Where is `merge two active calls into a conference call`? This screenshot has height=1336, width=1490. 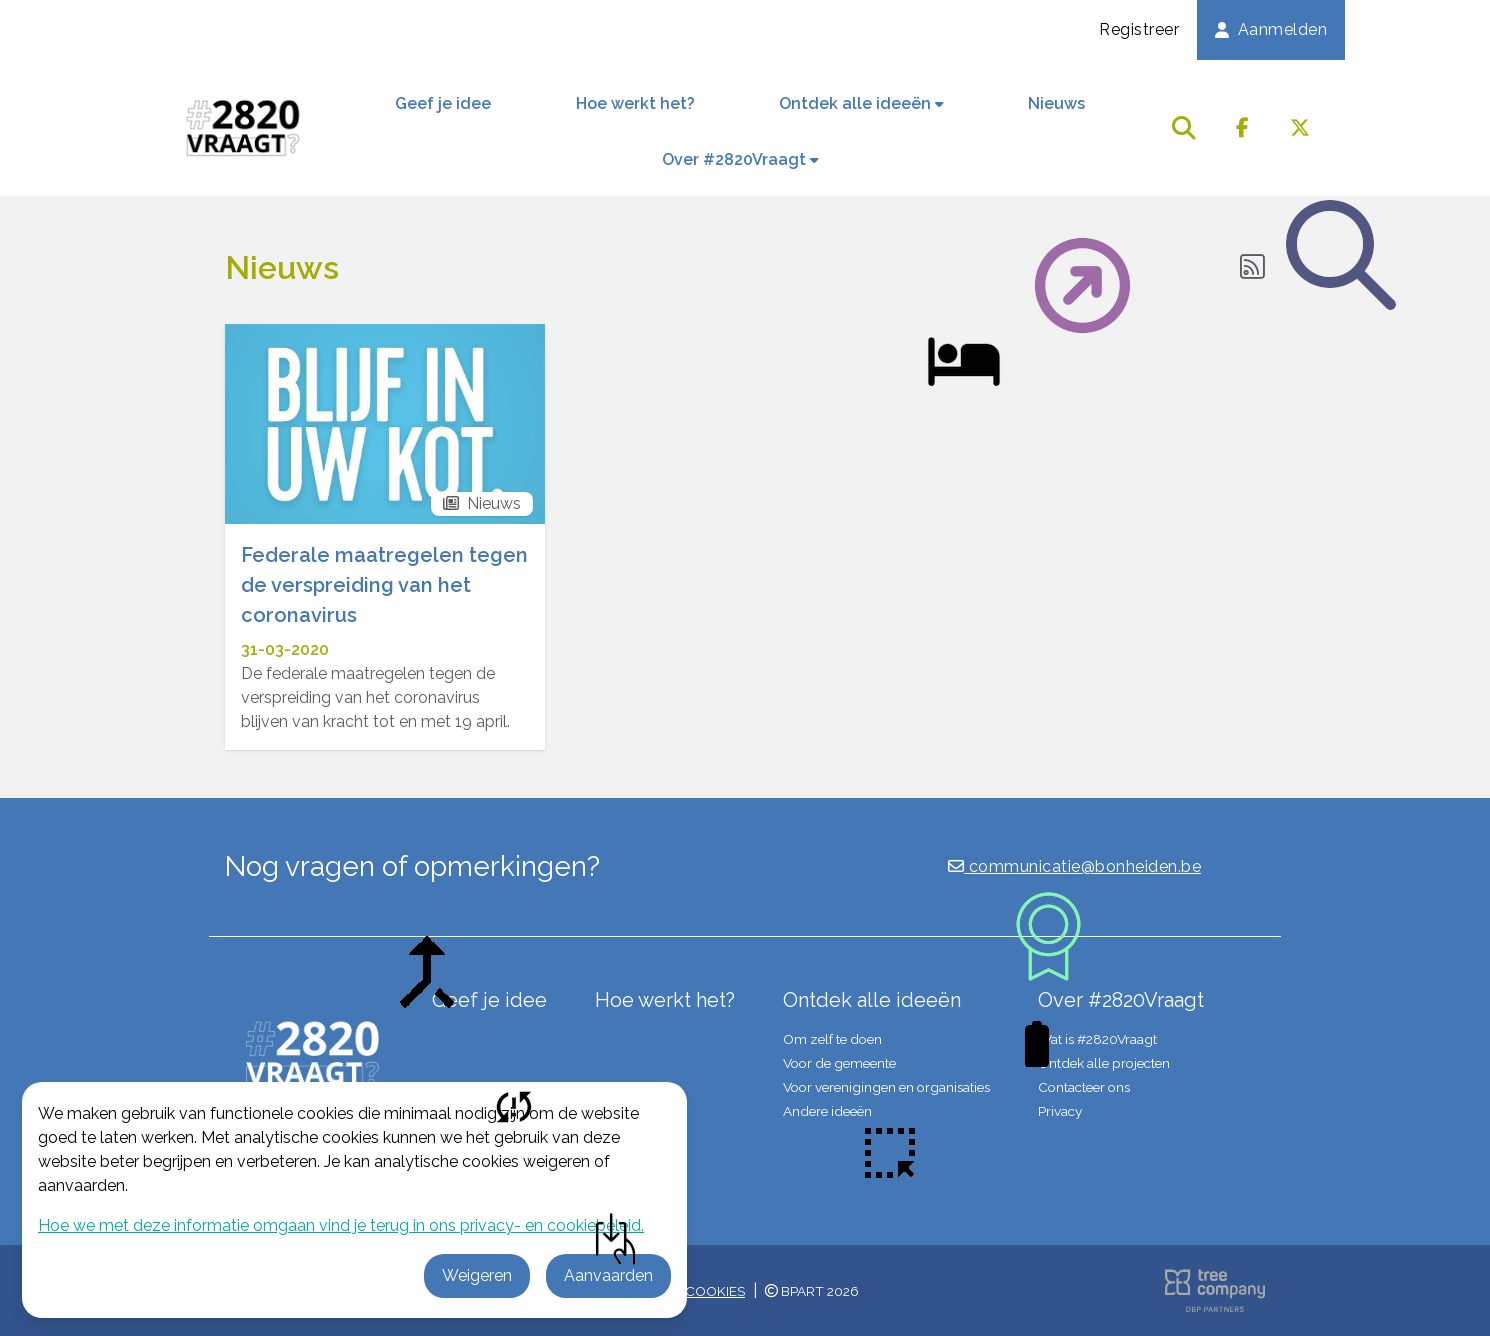 merge two active calls into a conference call is located at coordinates (427, 972).